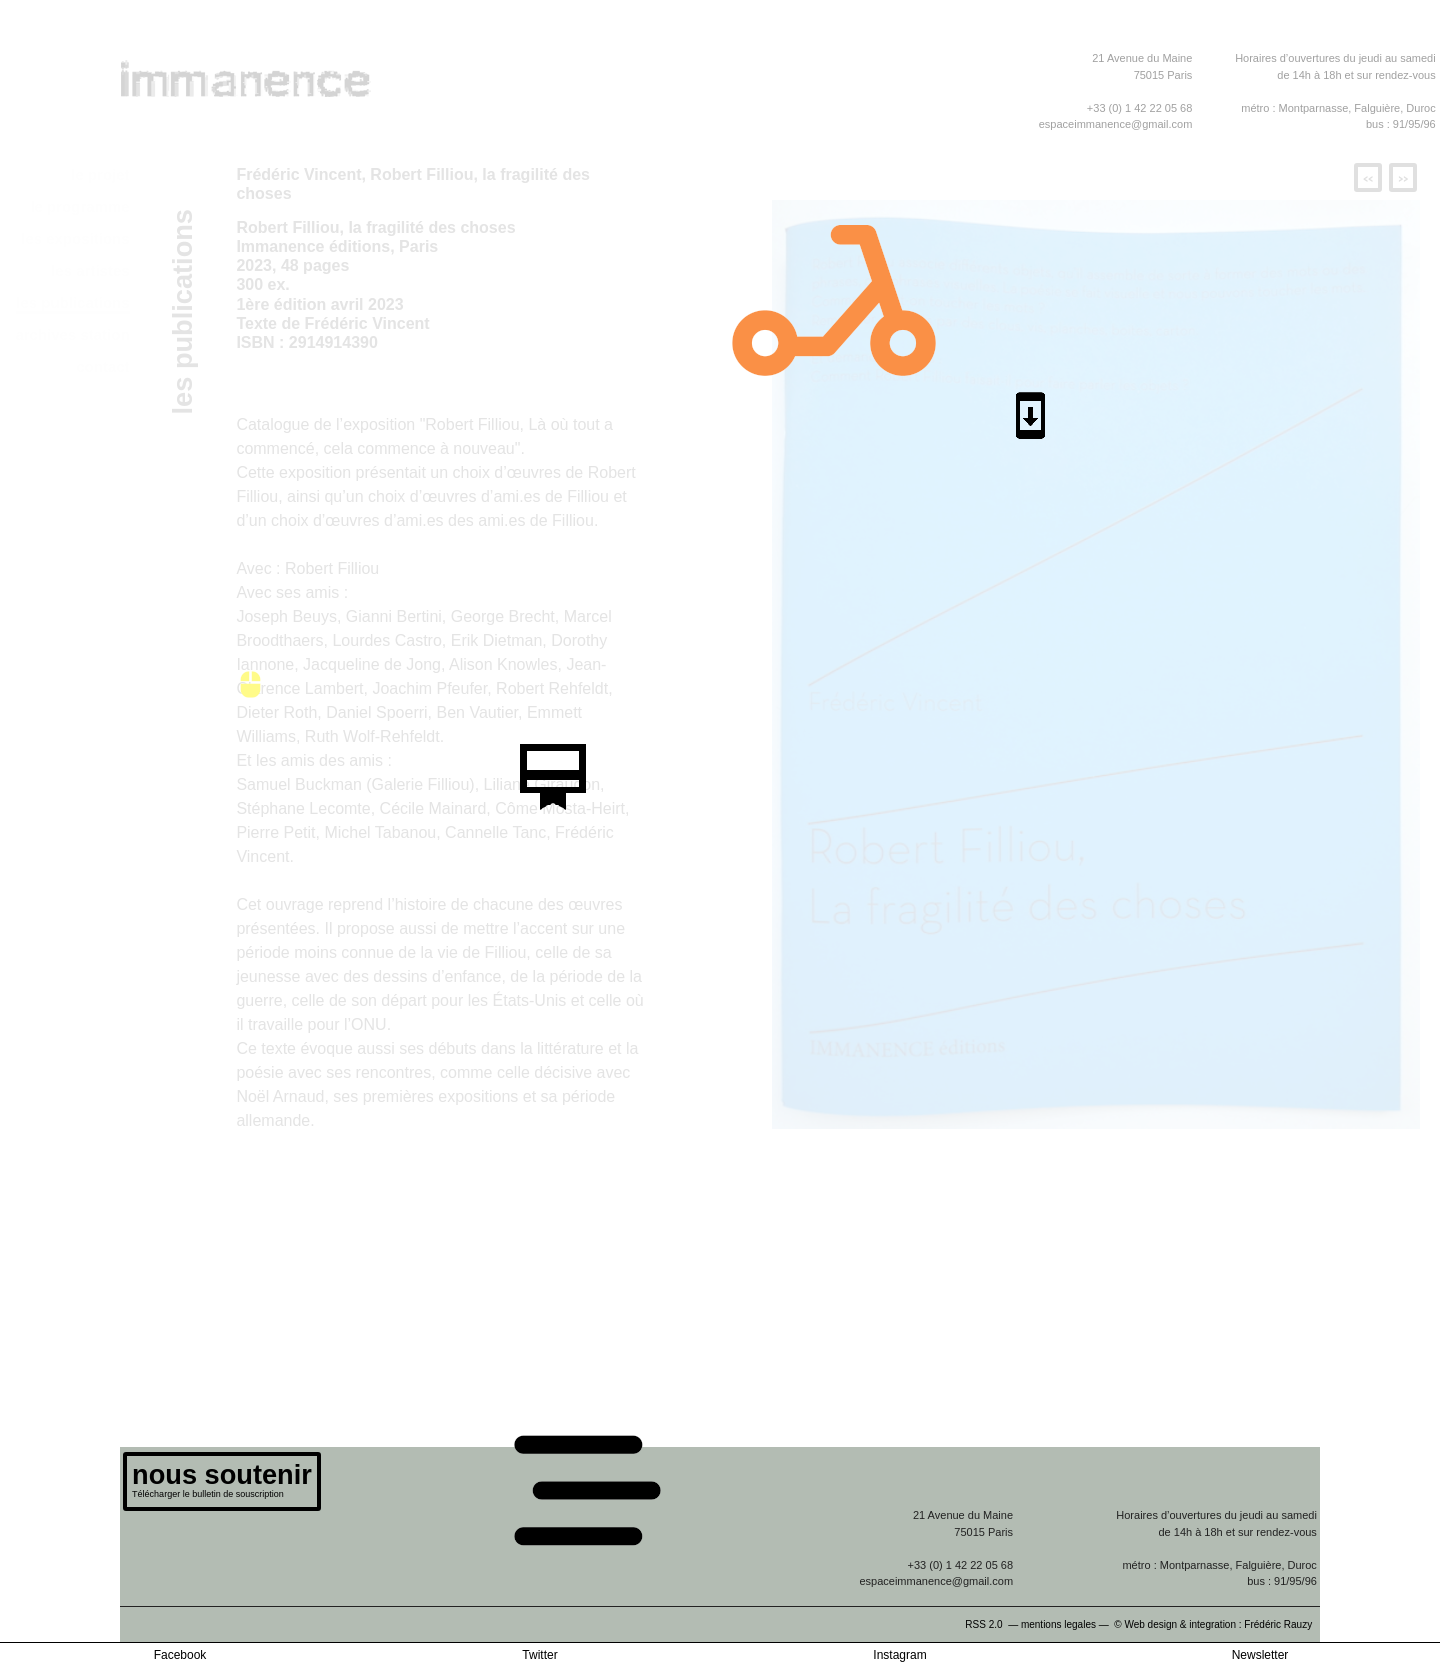 The width and height of the screenshot is (1440, 1667). Describe the element at coordinates (587, 1490) in the screenshot. I see `access live stream or feed` at that location.